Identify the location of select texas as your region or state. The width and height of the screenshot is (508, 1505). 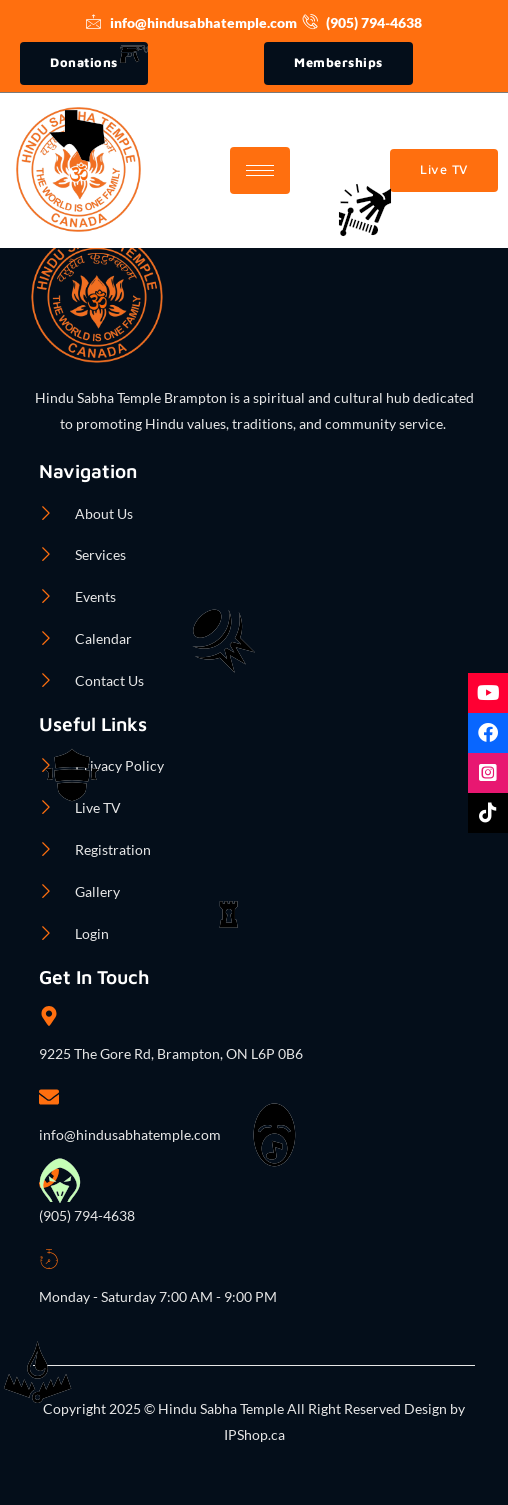
(77, 136).